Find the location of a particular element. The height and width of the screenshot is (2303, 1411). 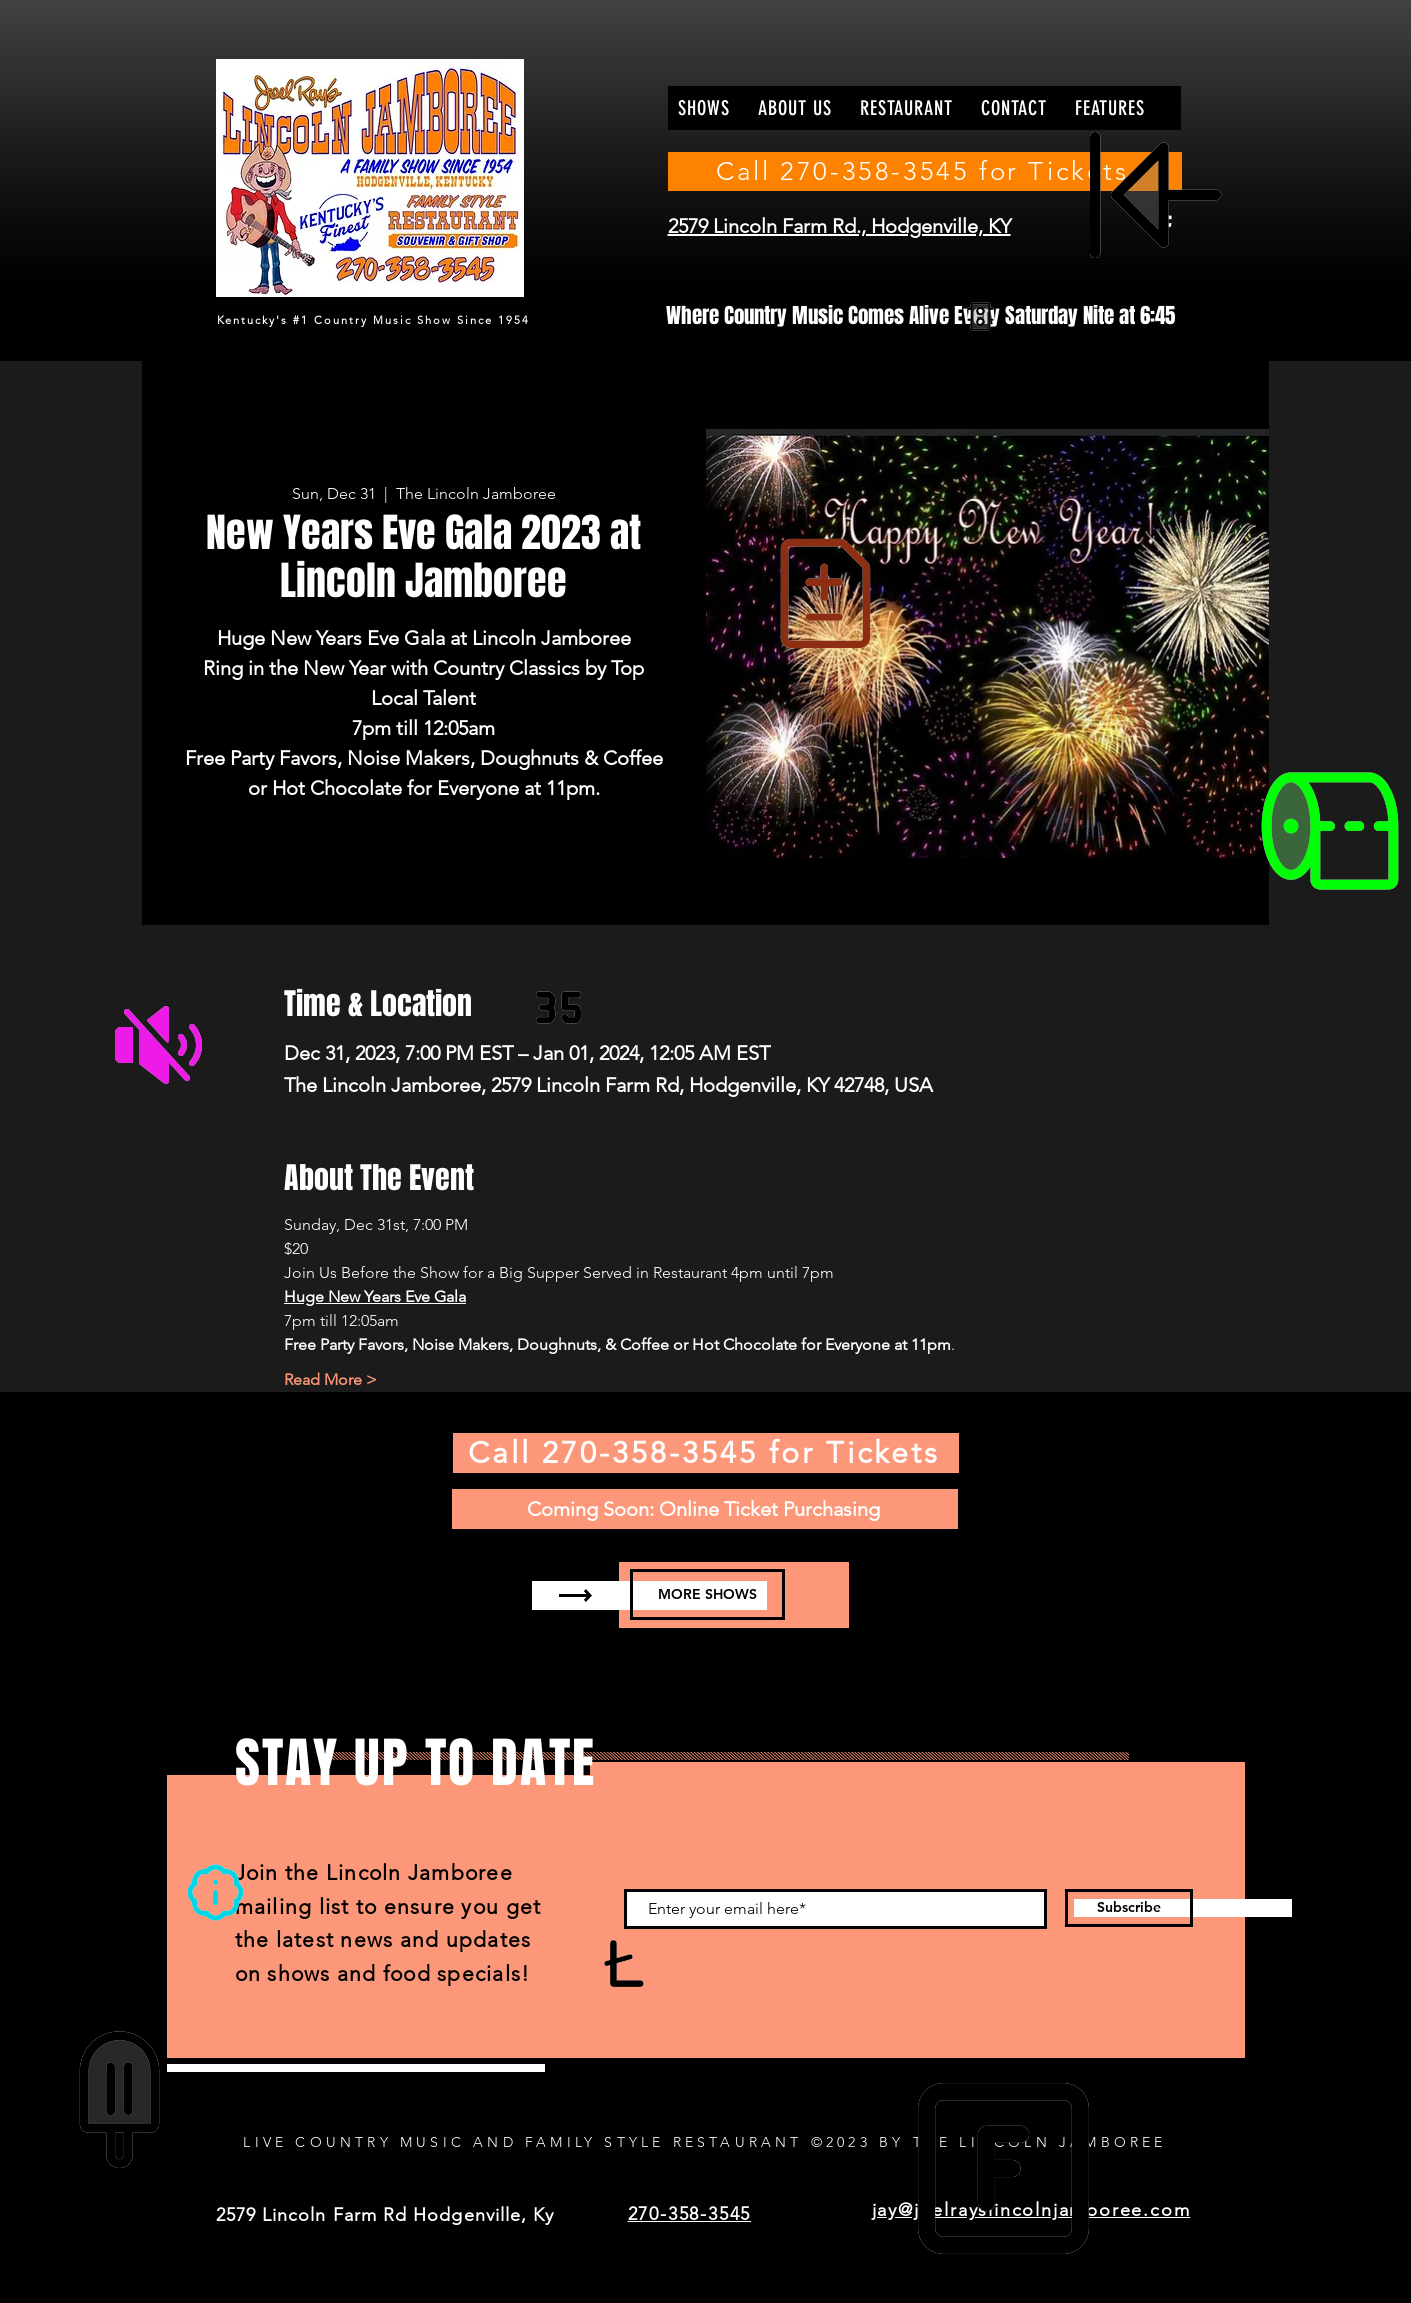

facebook app or social media shortcut is located at coordinates (1003, 2168).